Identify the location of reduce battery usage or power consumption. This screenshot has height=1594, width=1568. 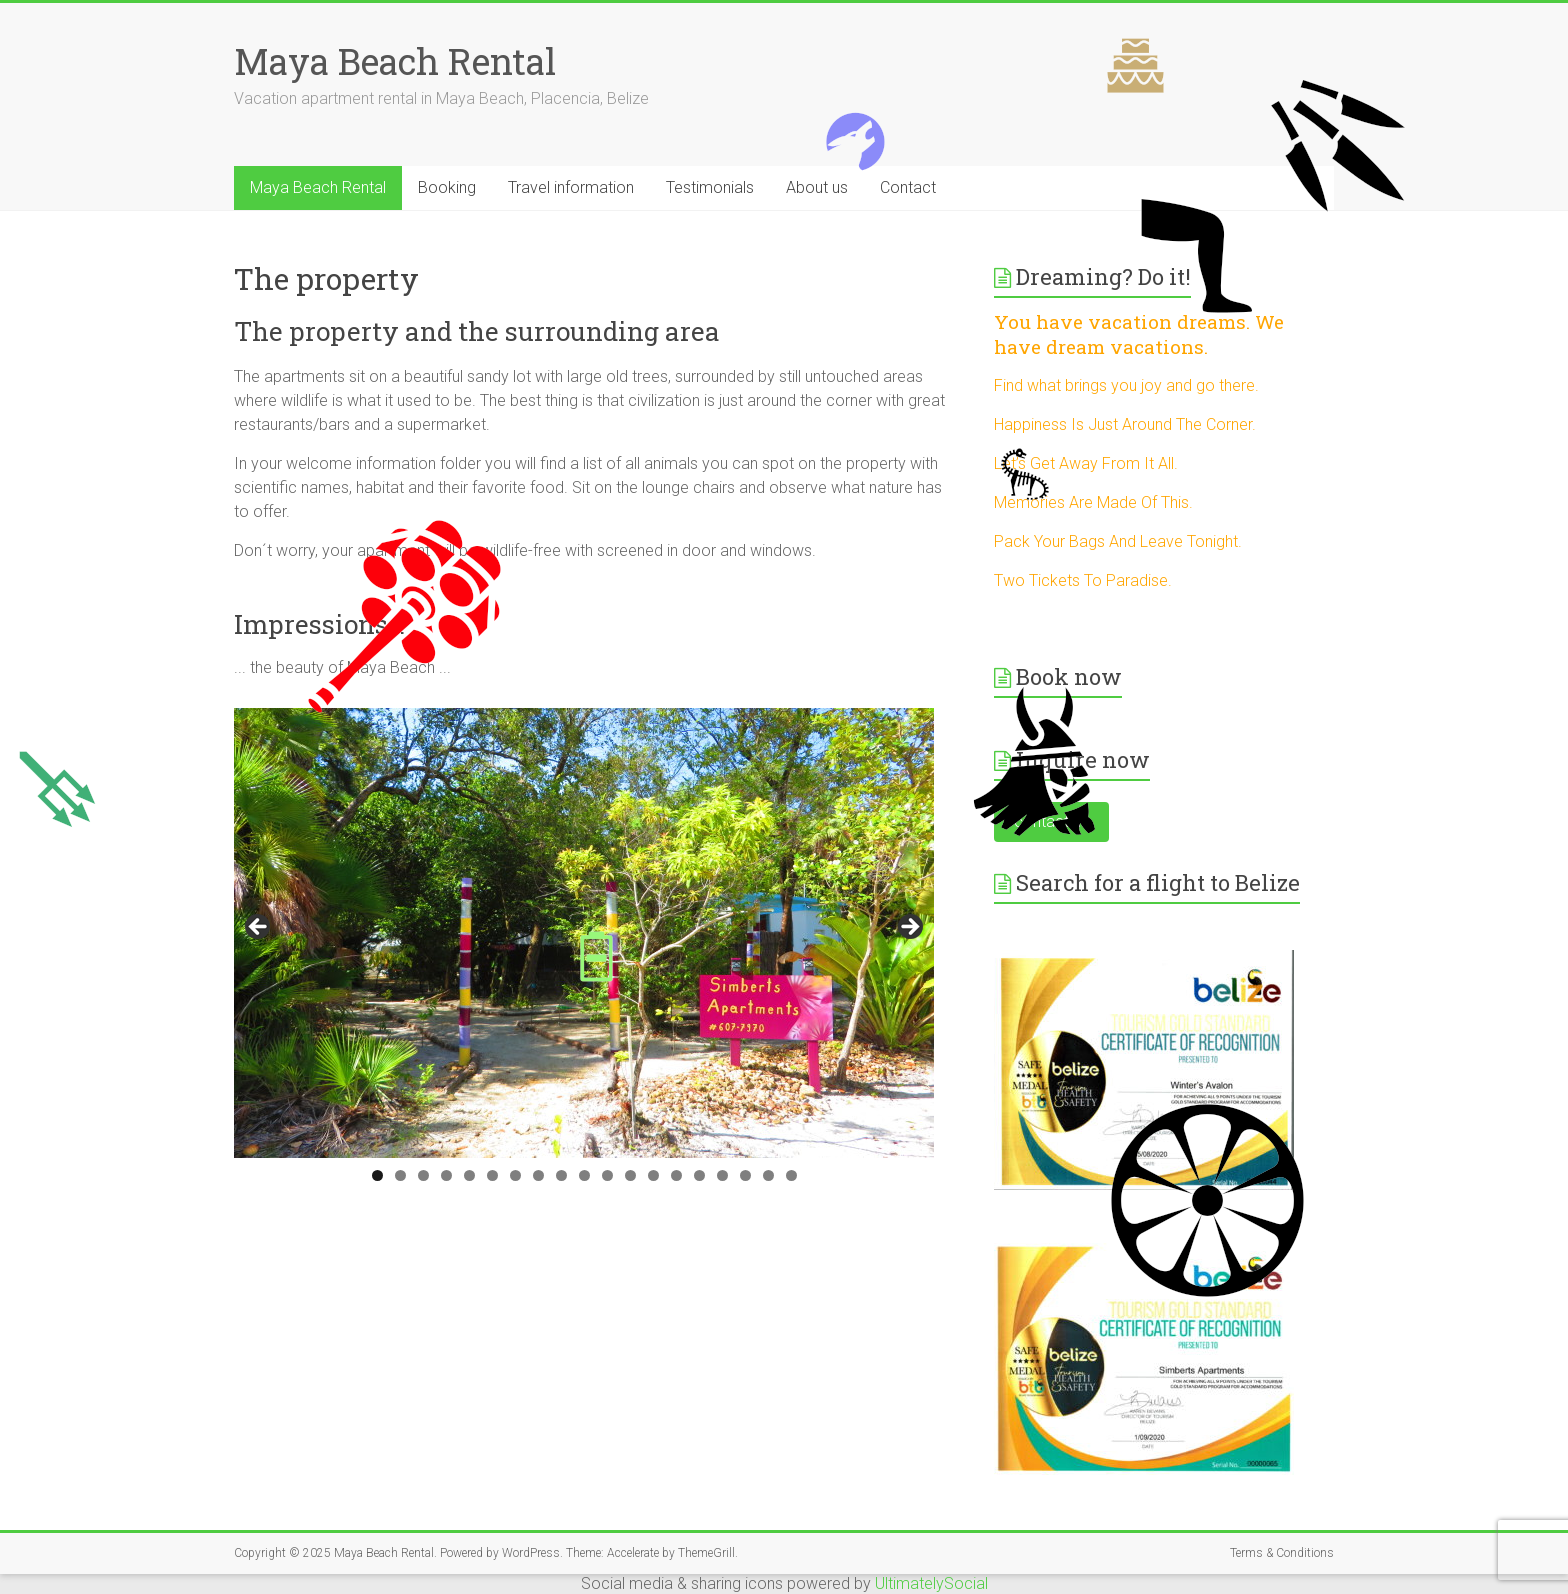
(596, 956).